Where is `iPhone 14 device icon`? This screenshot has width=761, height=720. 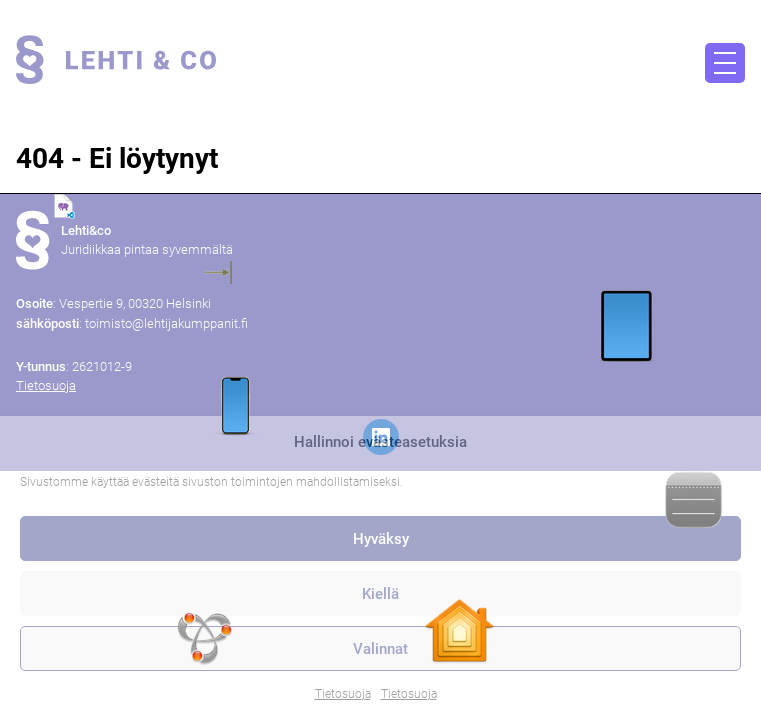 iPhone 14 device icon is located at coordinates (235, 406).